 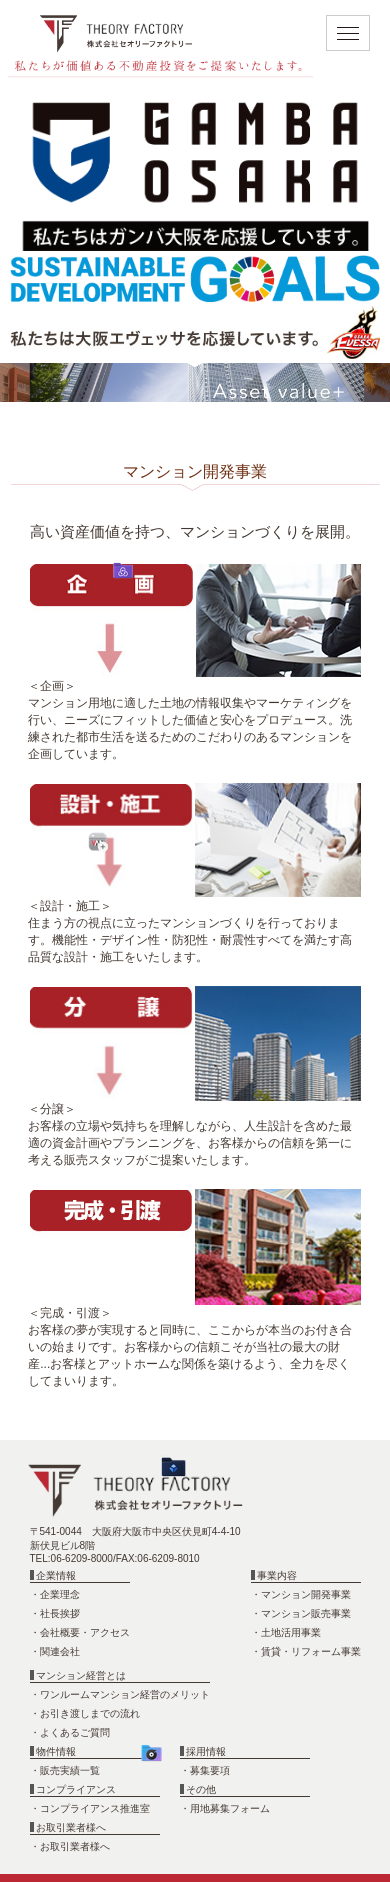 What do you see at coordinates (173, 1467) in the screenshot?
I see `open blockchain-related files and documents` at bounding box center [173, 1467].